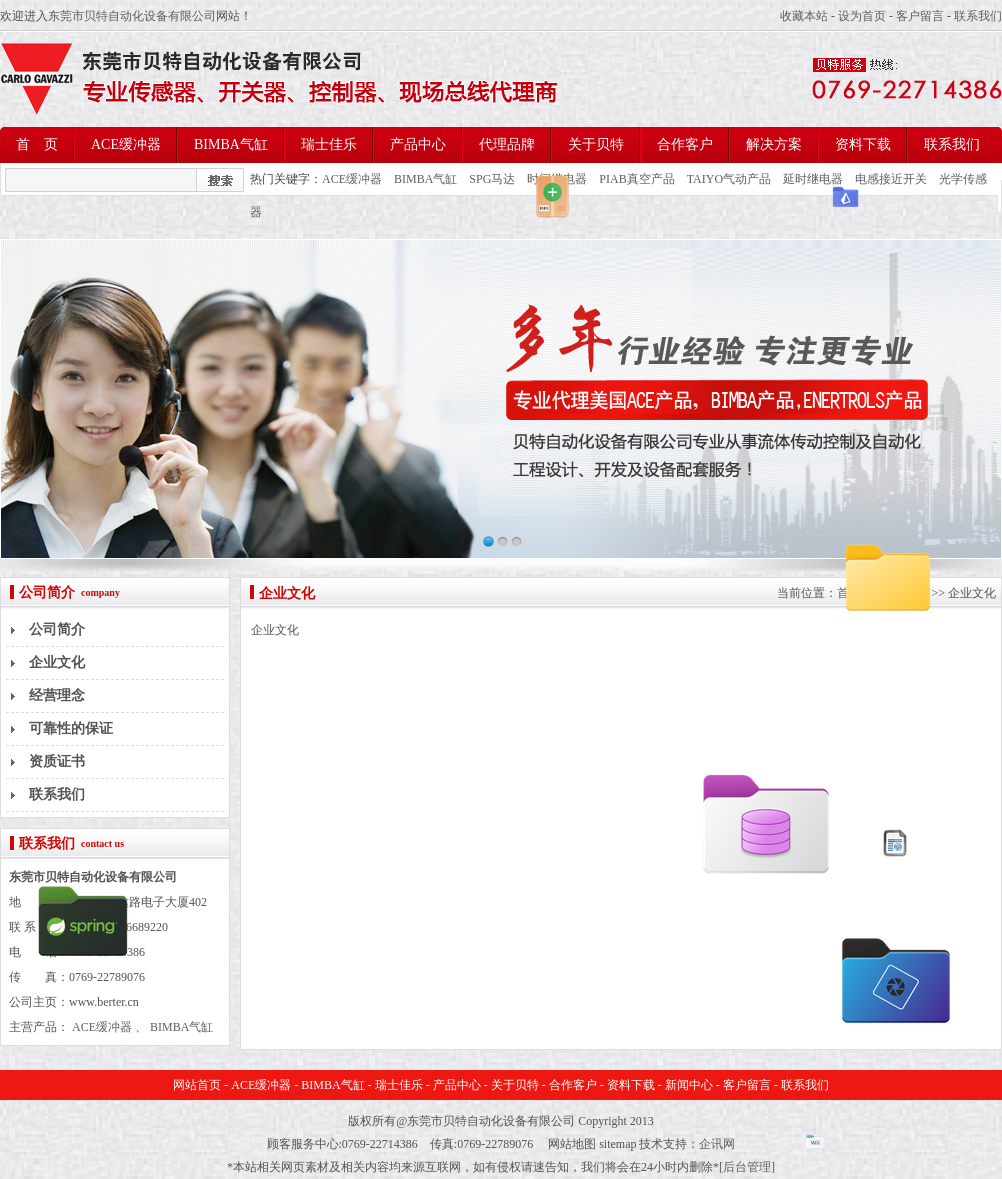 The height and width of the screenshot is (1179, 1002). What do you see at coordinates (895, 843) in the screenshot?
I see `libreoffice web template file type` at bounding box center [895, 843].